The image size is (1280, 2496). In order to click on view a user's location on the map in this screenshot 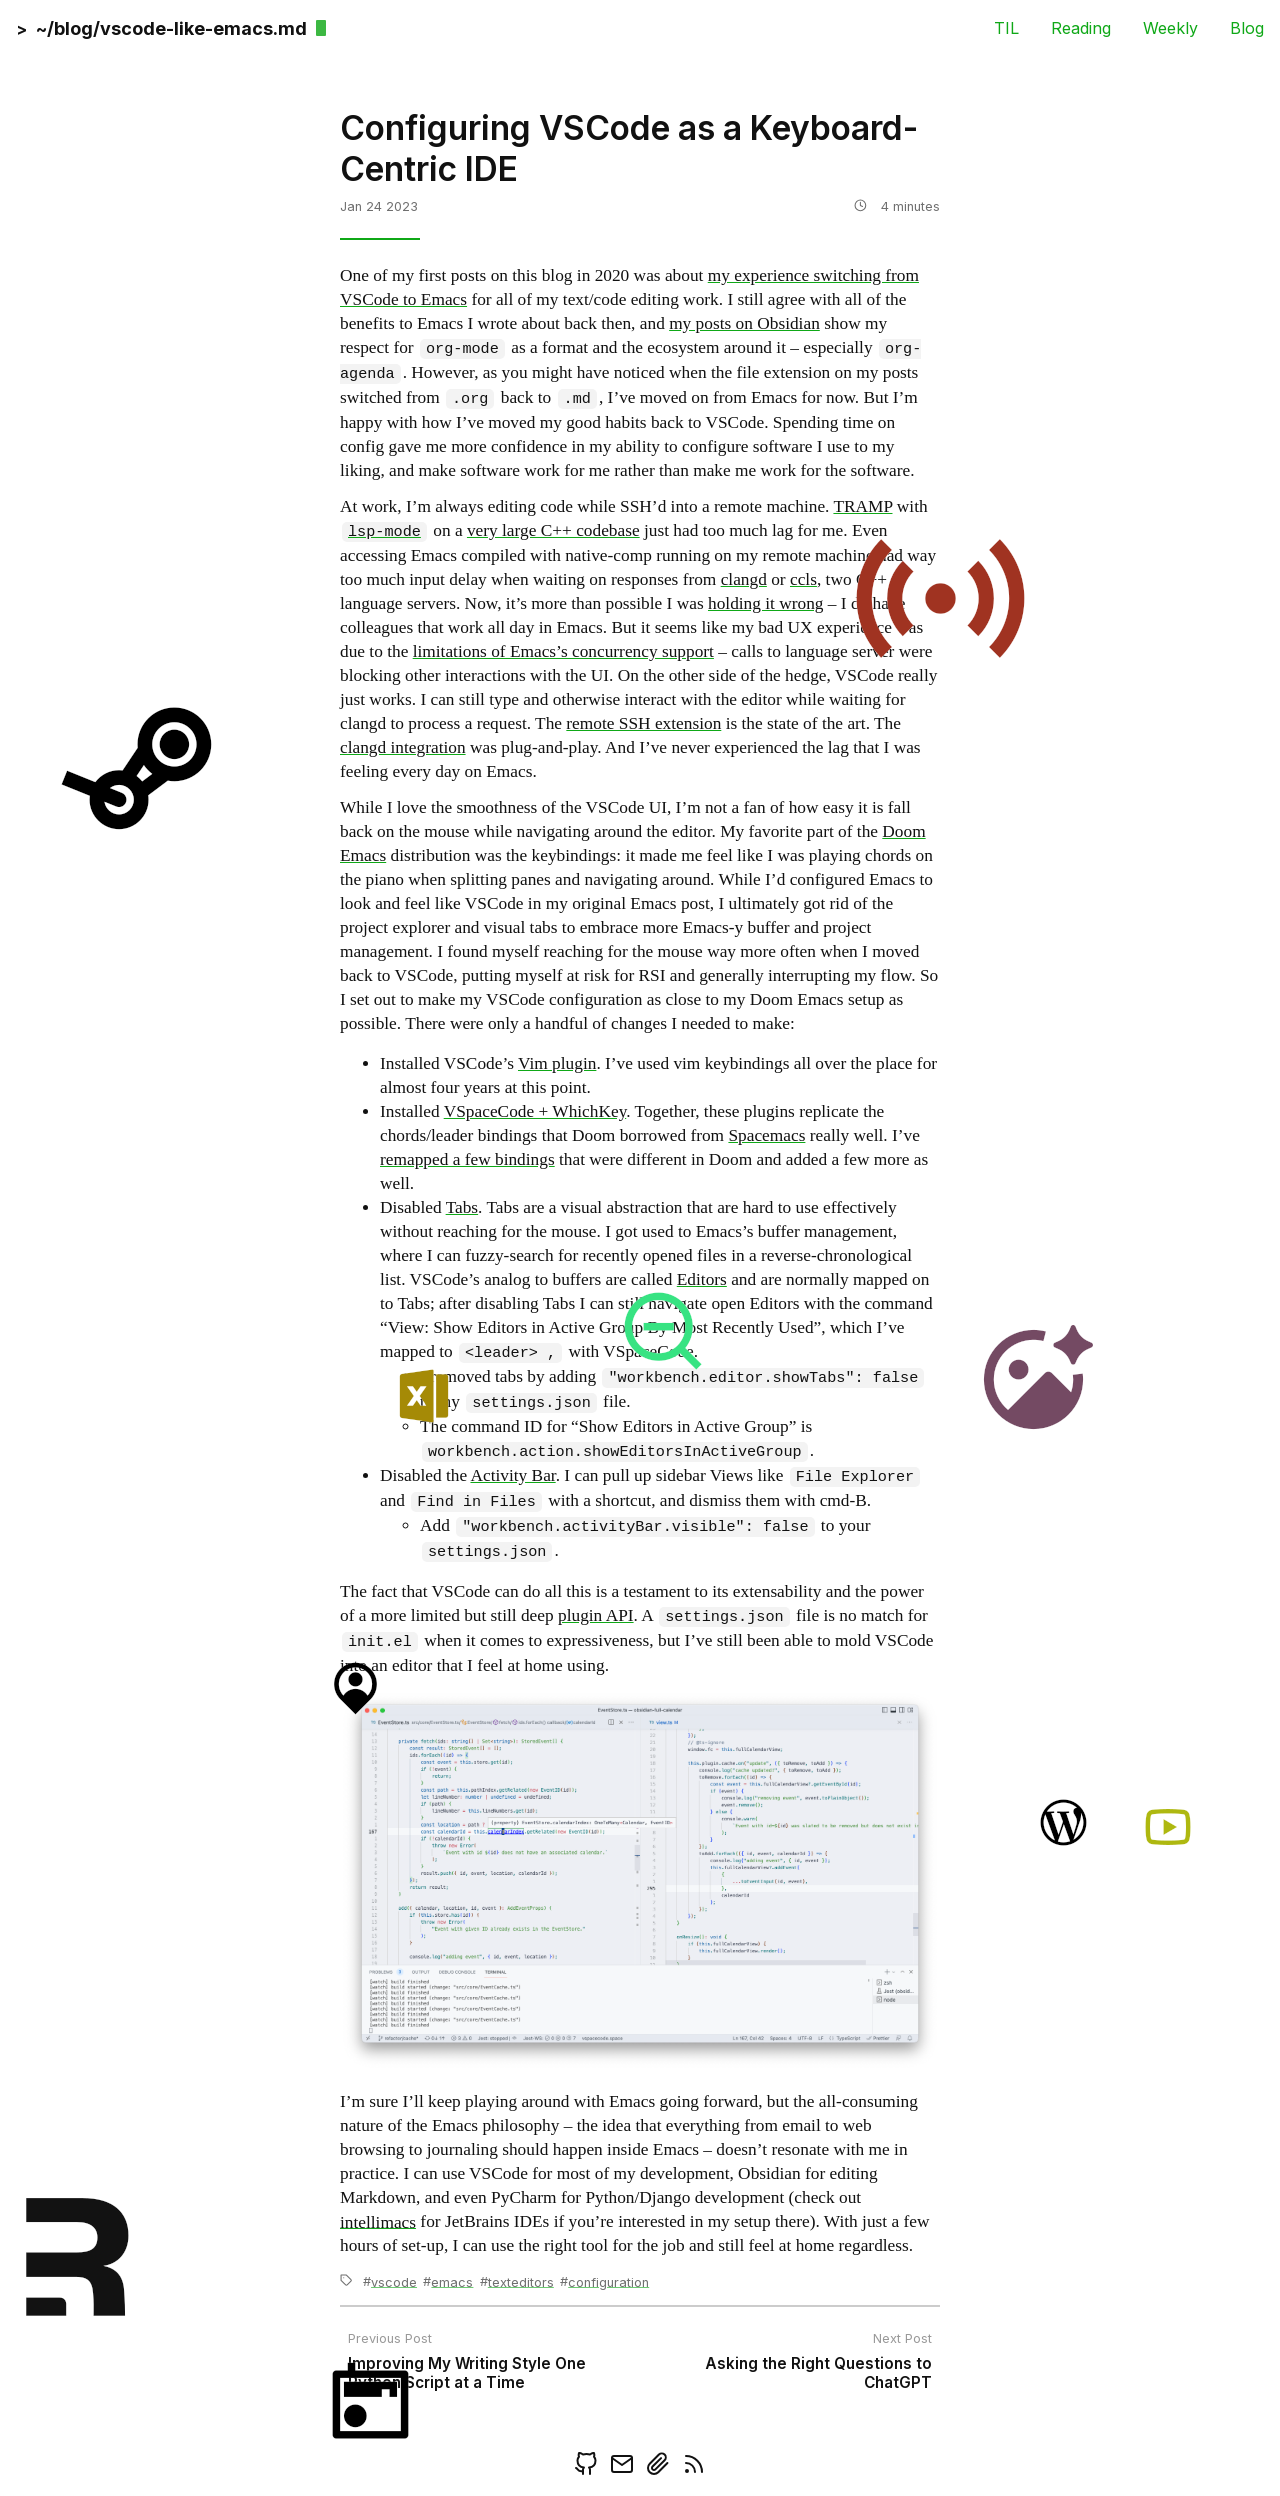, I will do `click(355, 1686)`.